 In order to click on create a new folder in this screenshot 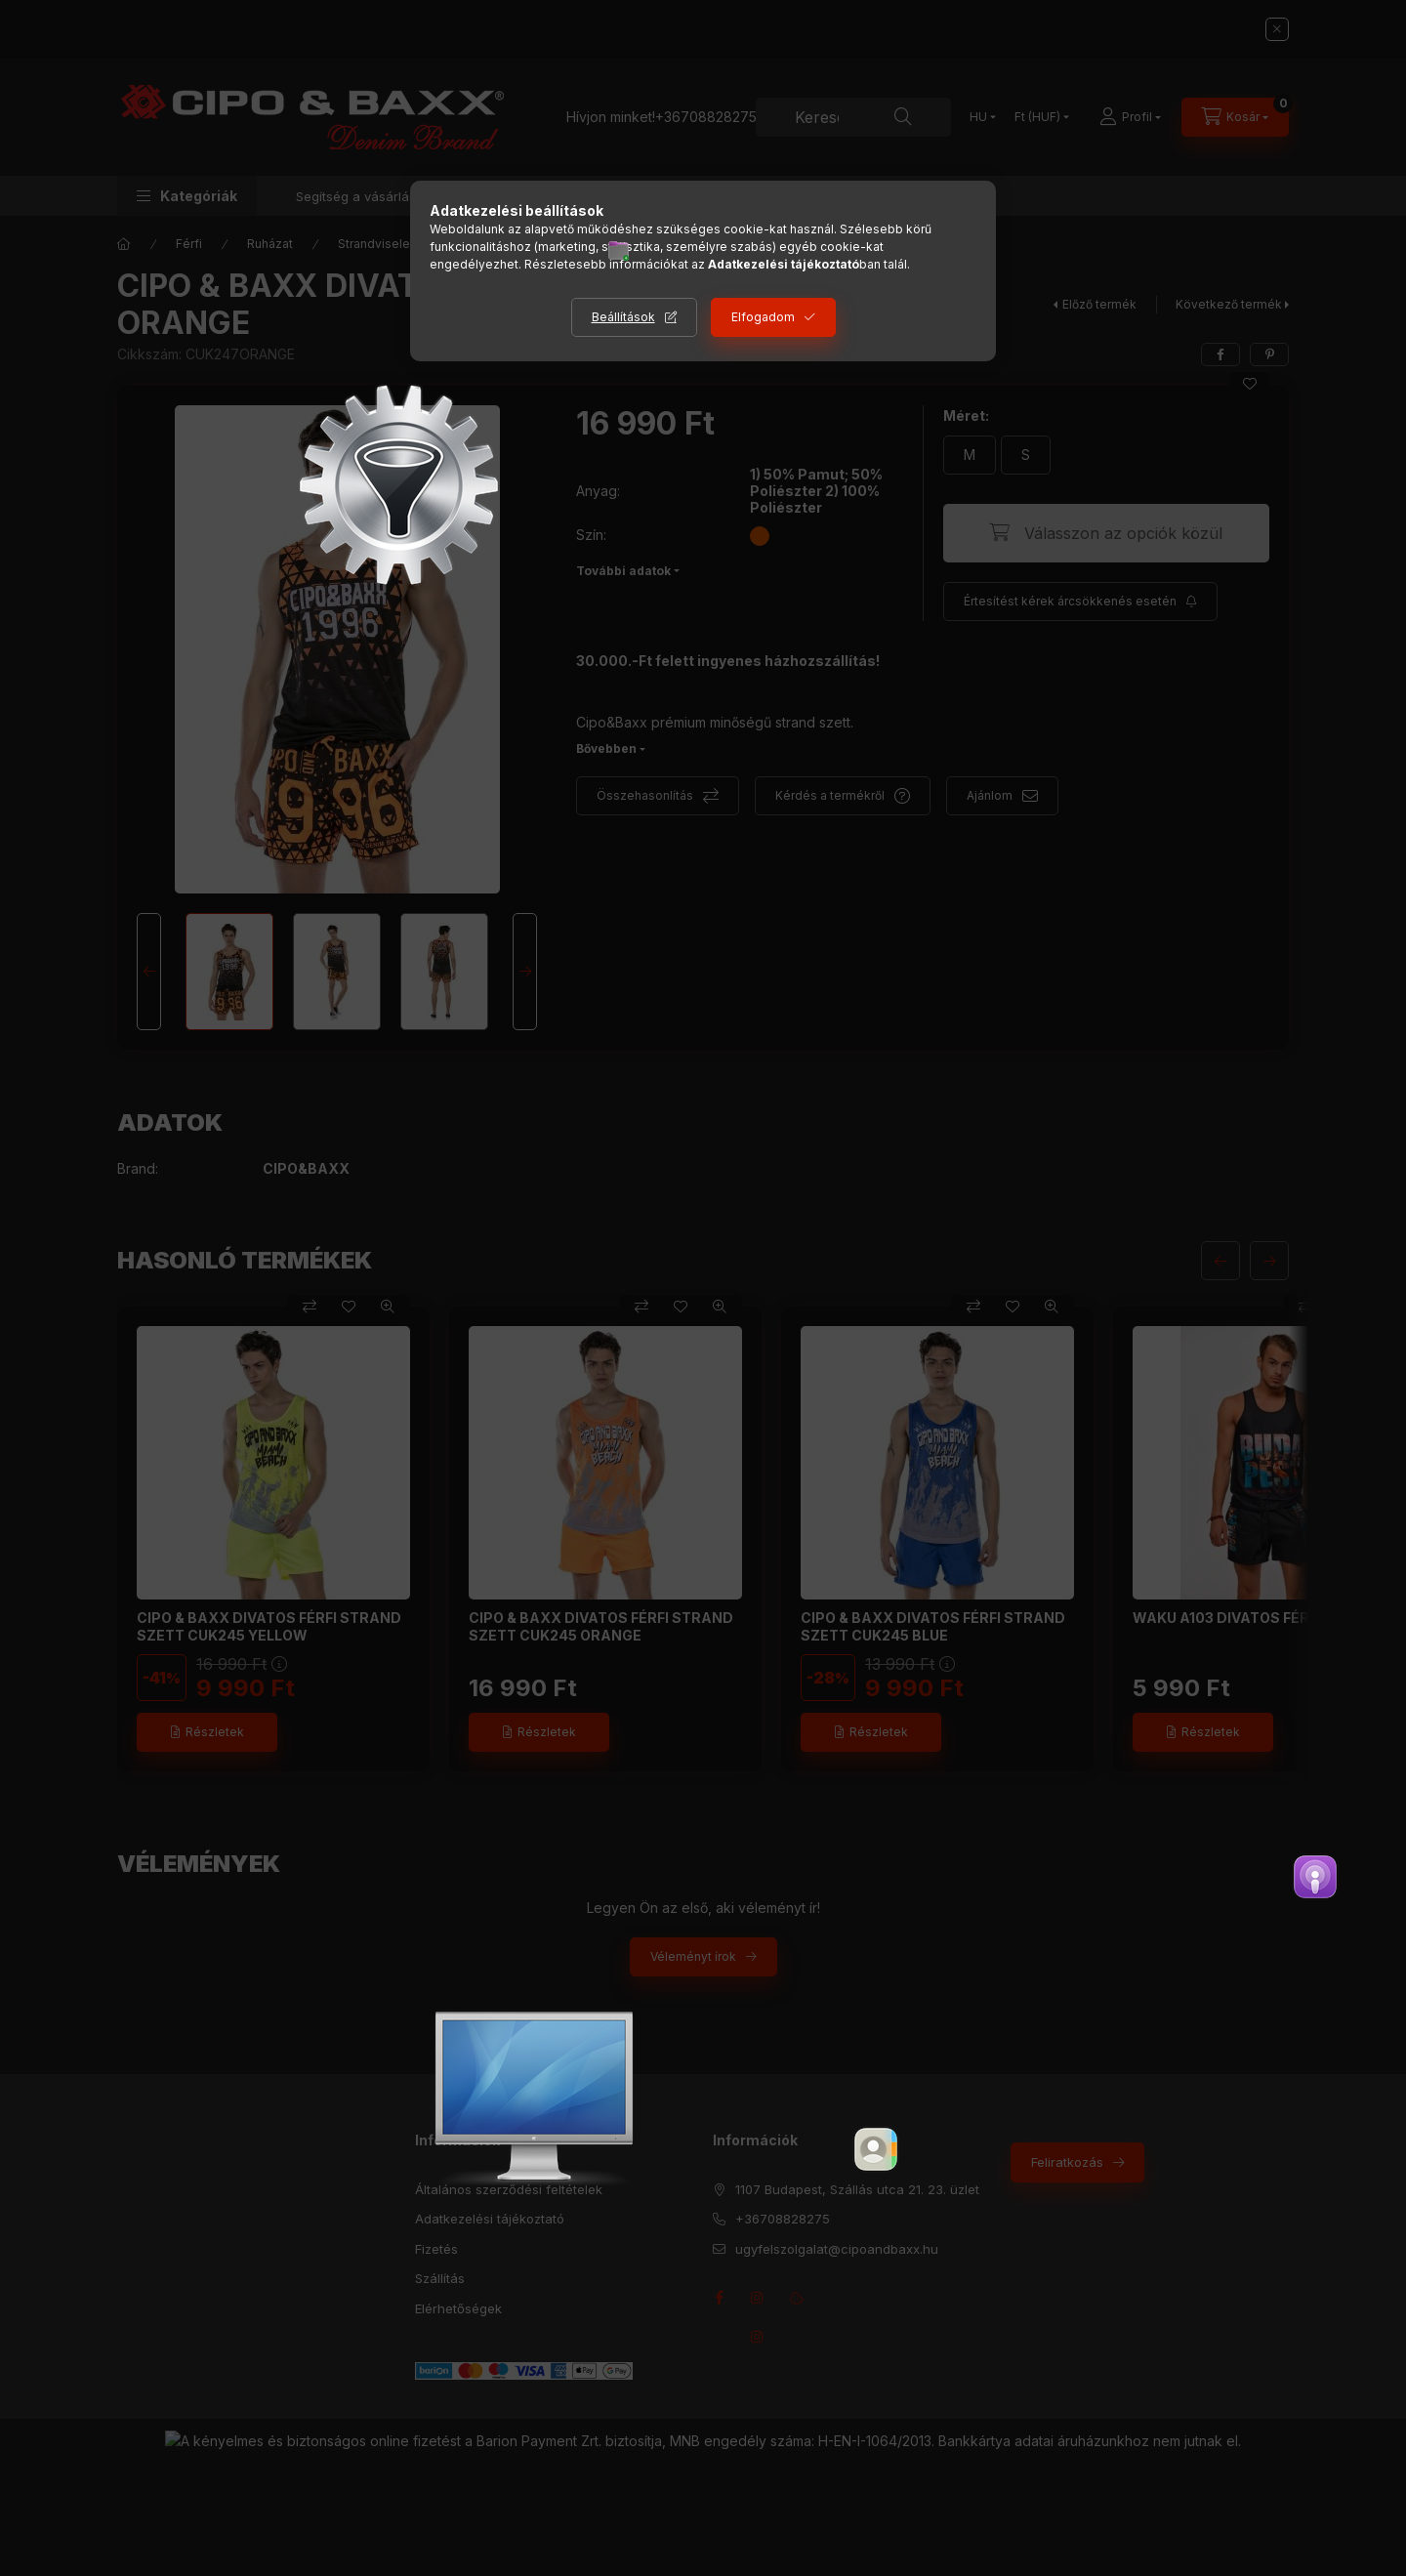, I will do `click(618, 250)`.